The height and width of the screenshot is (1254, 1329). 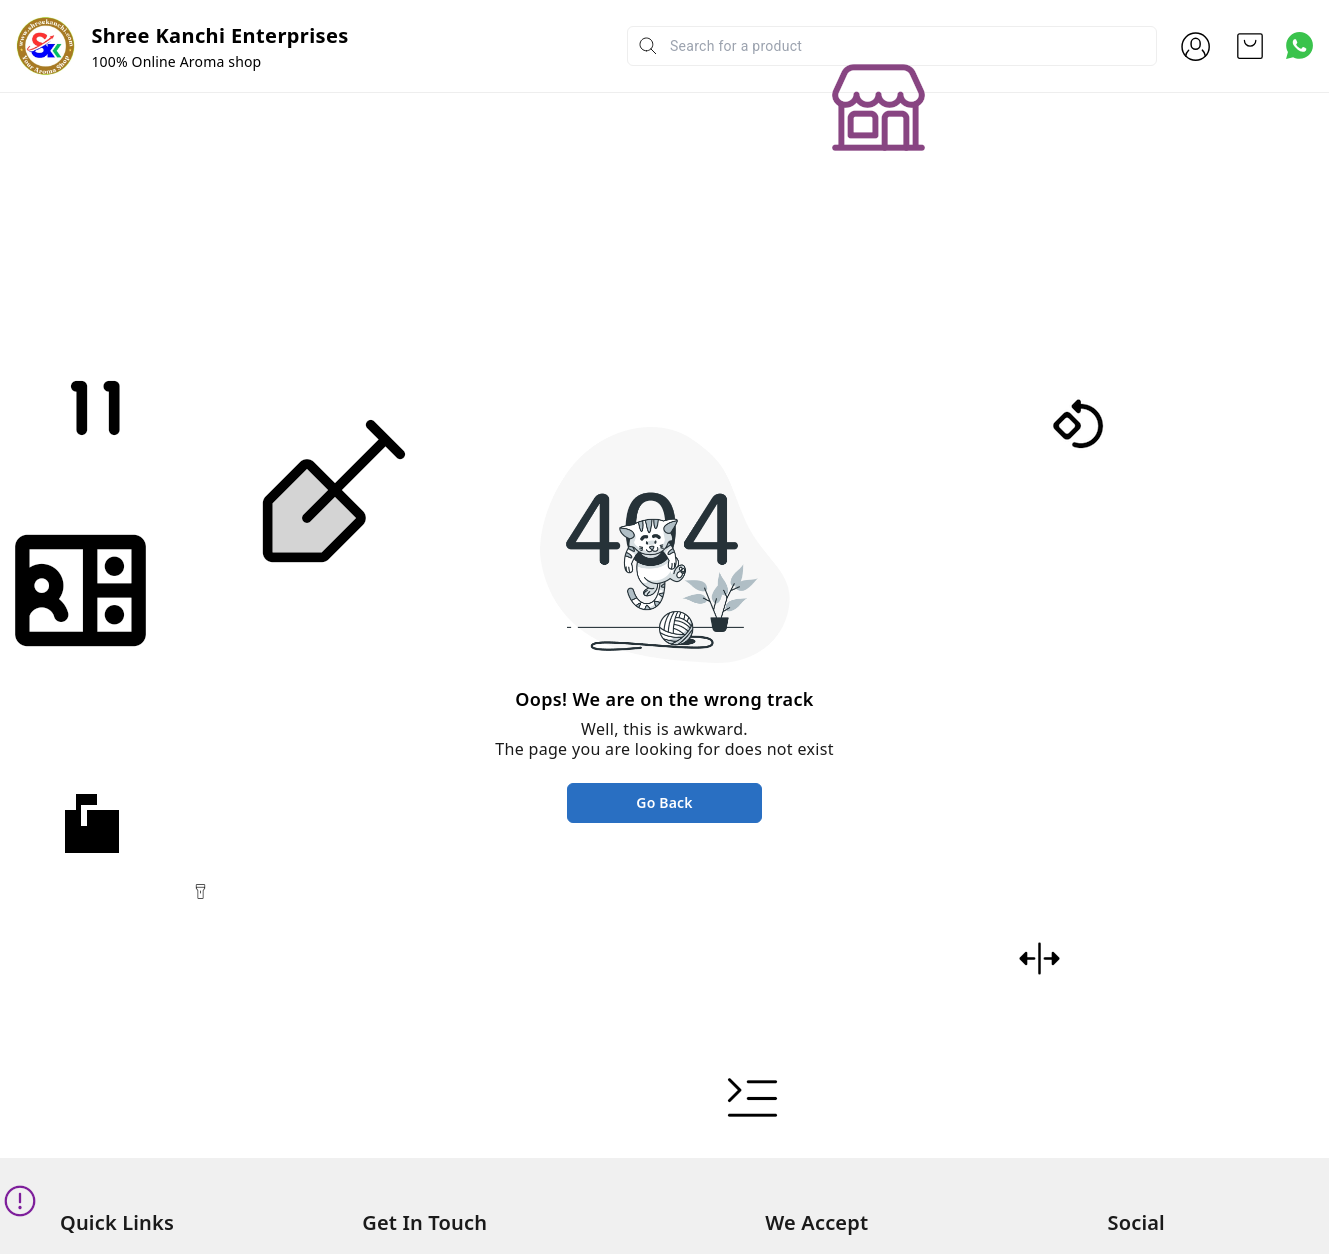 What do you see at coordinates (331, 493) in the screenshot?
I see `gardening or landscaping tools` at bounding box center [331, 493].